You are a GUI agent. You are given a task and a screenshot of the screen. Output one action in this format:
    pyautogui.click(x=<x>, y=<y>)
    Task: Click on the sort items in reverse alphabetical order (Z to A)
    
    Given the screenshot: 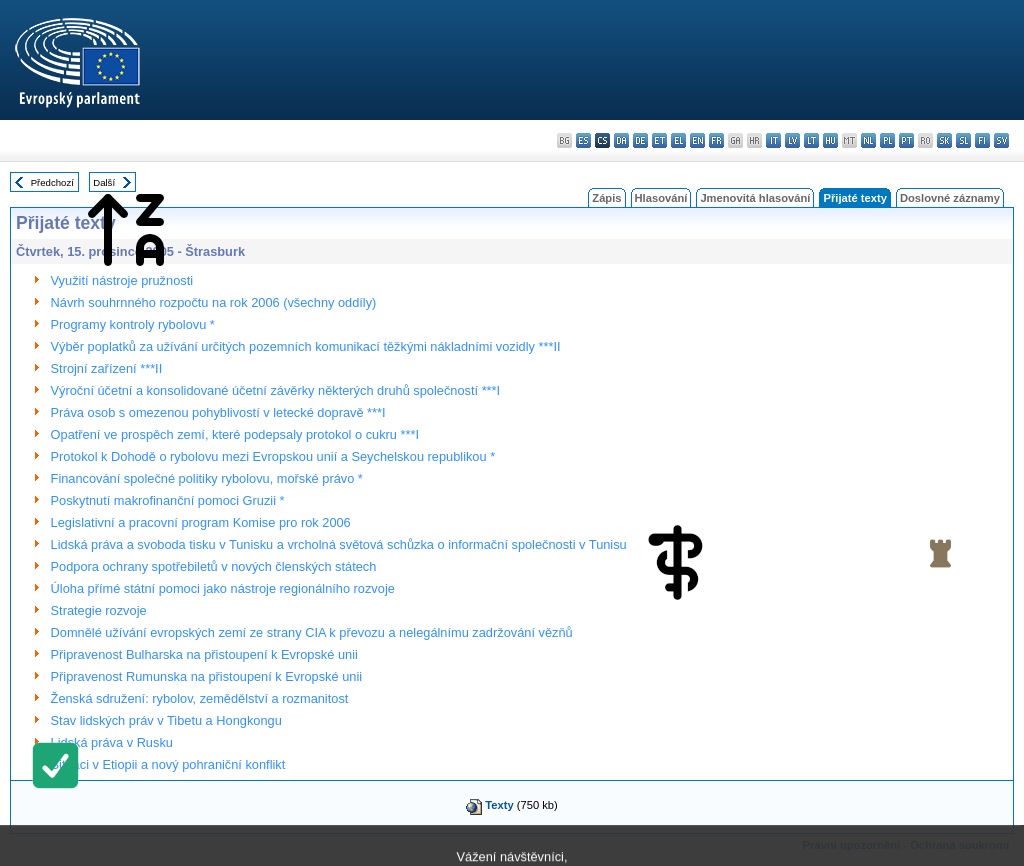 What is the action you would take?
    pyautogui.click(x=128, y=230)
    